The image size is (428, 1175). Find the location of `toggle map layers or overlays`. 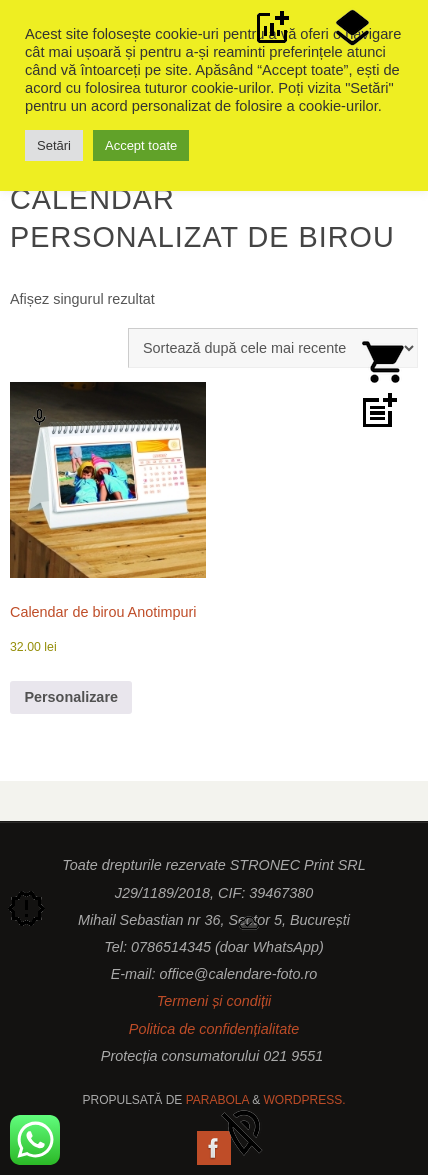

toggle map layers or overlays is located at coordinates (352, 28).